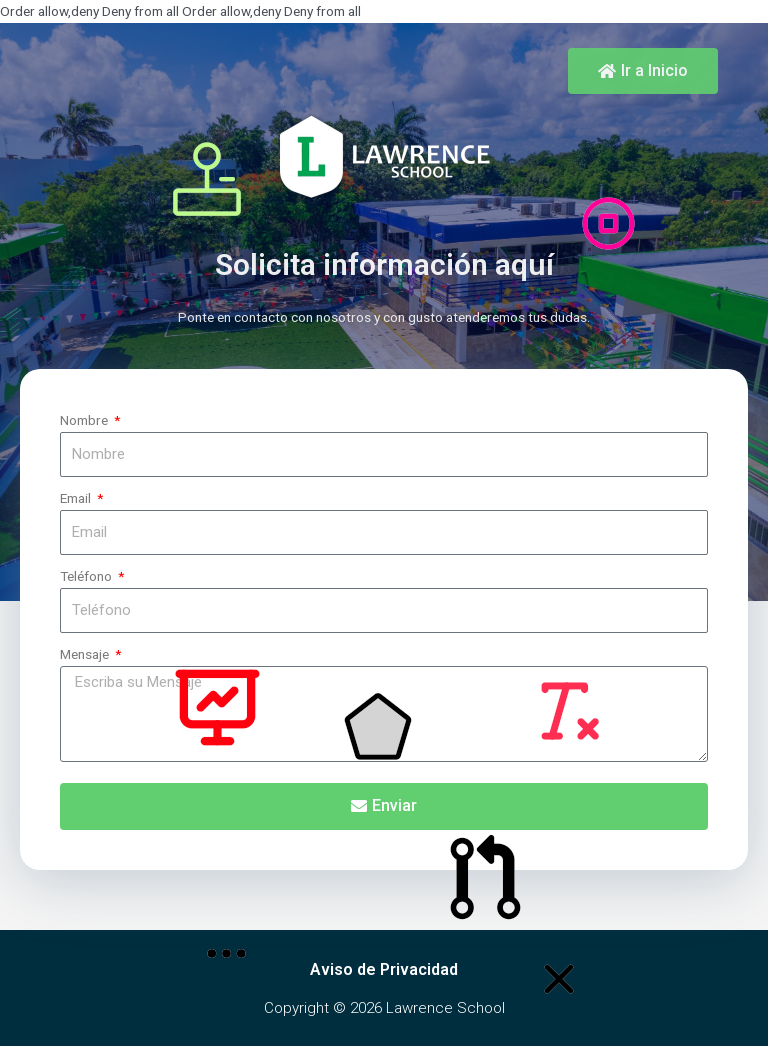 The image size is (768, 1046). Describe the element at coordinates (226, 953) in the screenshot. I see `open more options menu` at that location.